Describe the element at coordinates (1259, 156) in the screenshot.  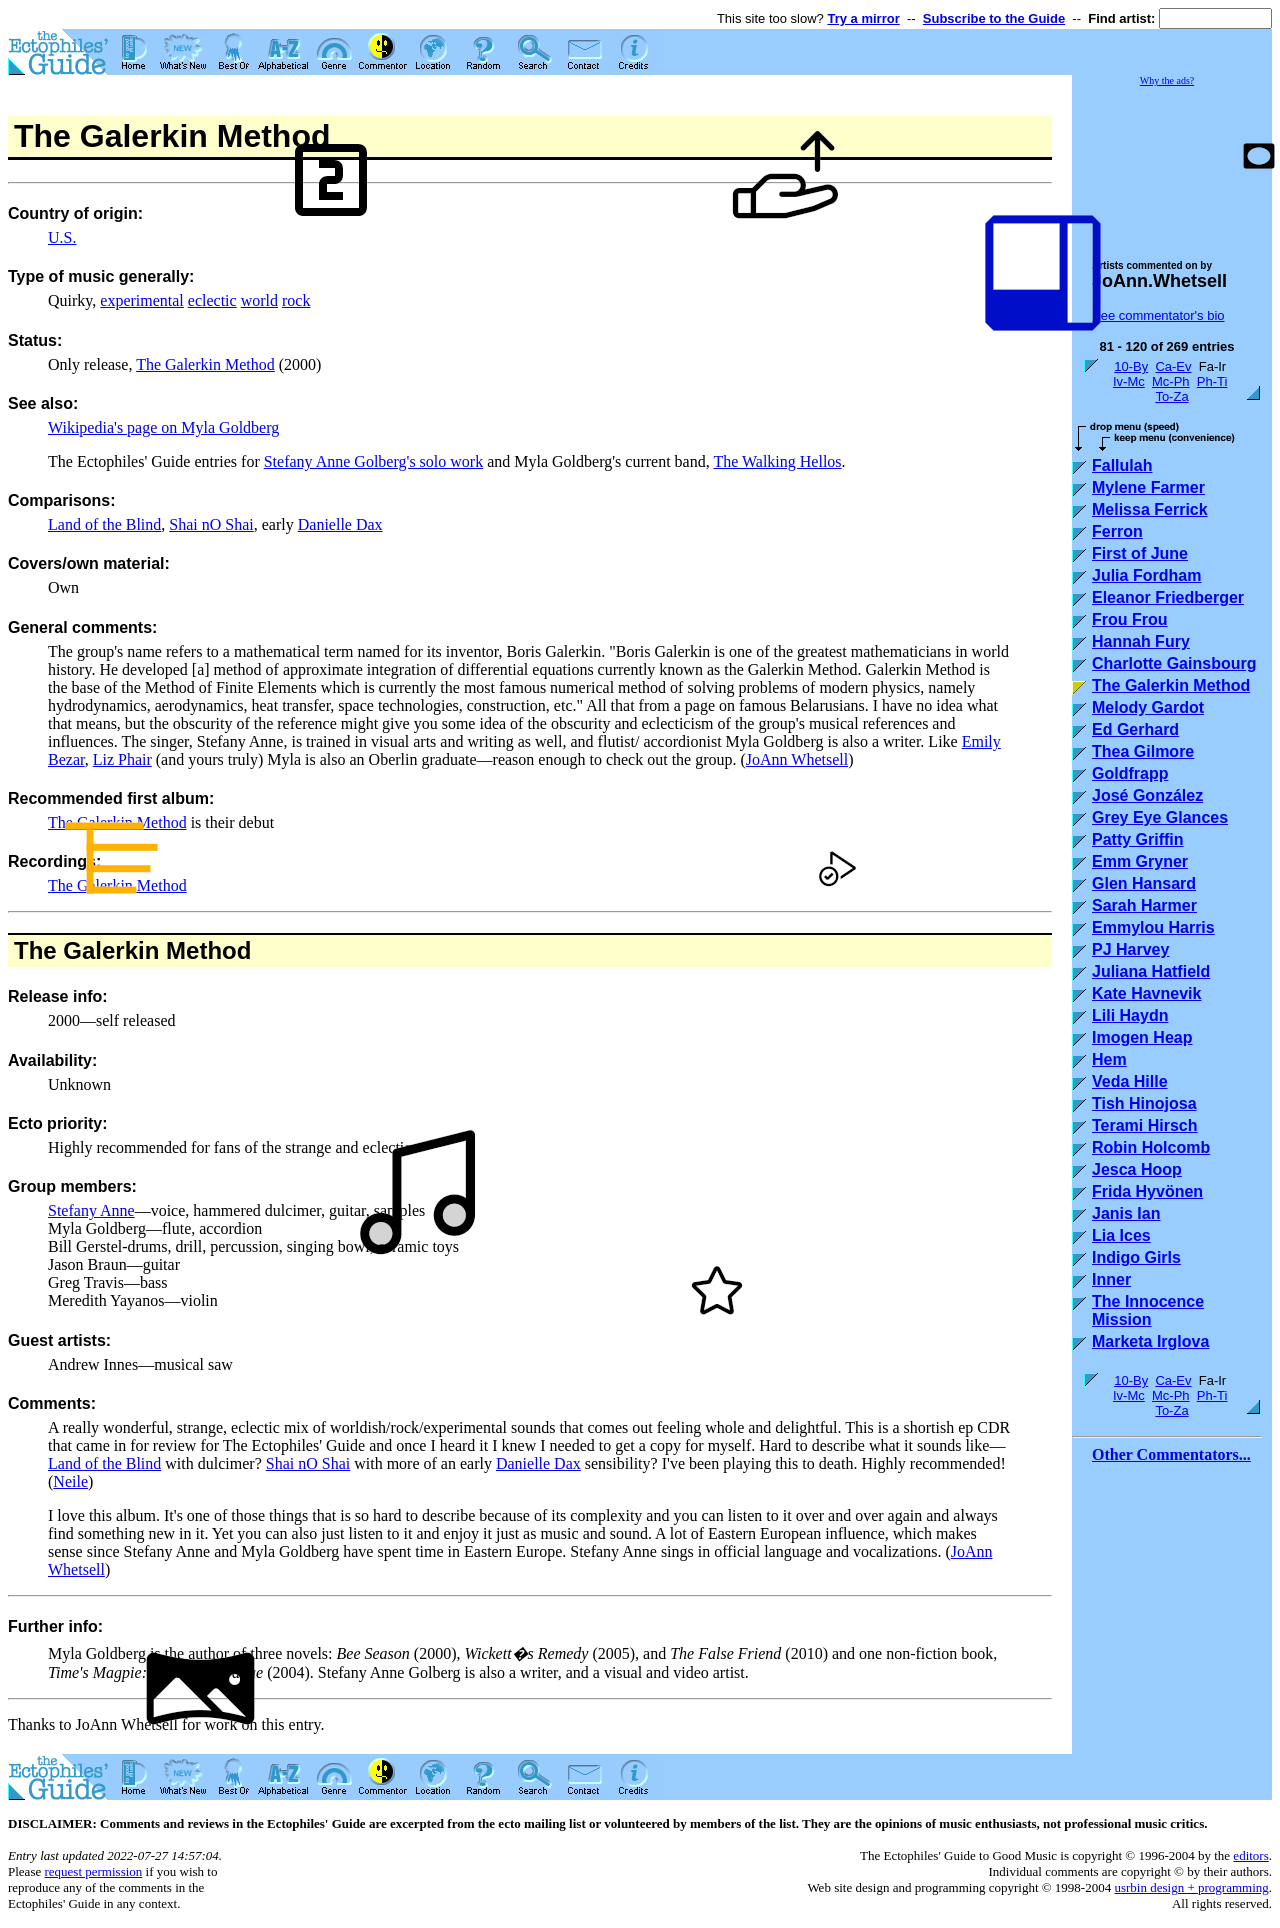
I see `apply vignette effect to photo` at that location.